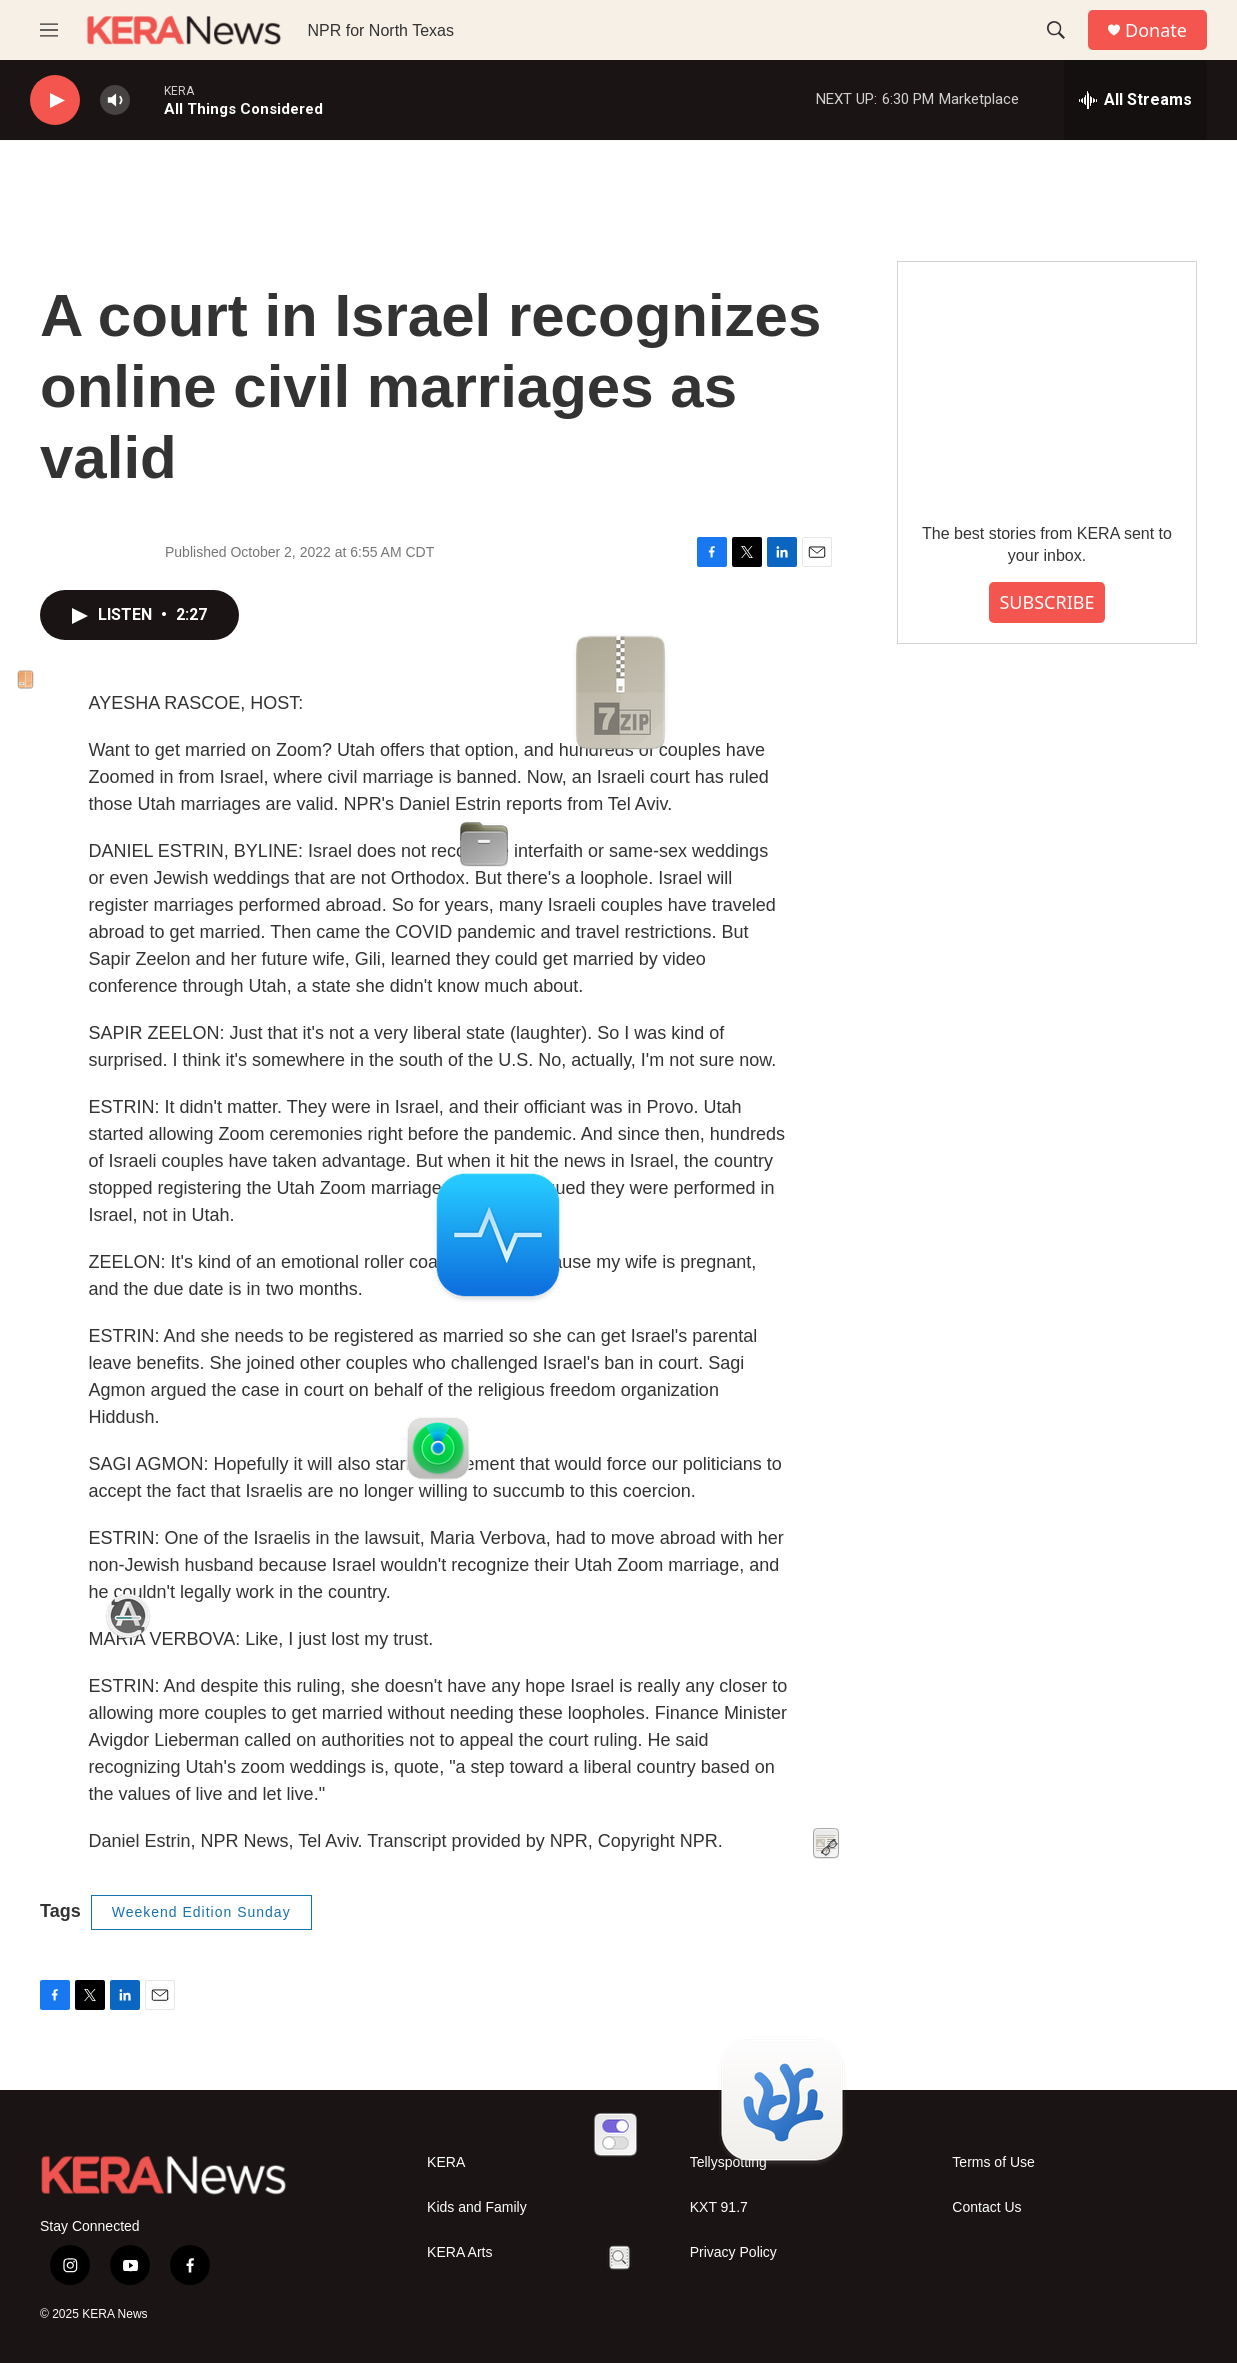  I want to click on open wxcas network statistics monitor, so click(498, 1235).